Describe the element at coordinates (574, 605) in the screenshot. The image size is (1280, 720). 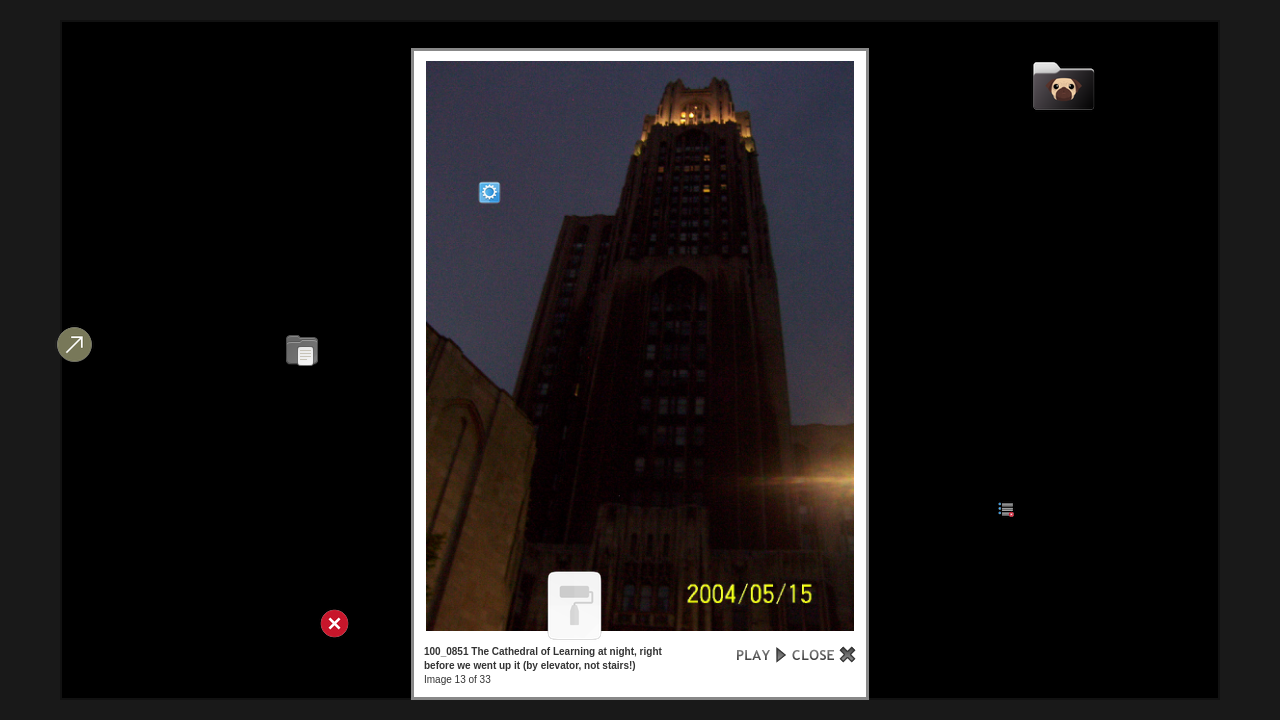
I see `a theme or appearance customization file` at that location.